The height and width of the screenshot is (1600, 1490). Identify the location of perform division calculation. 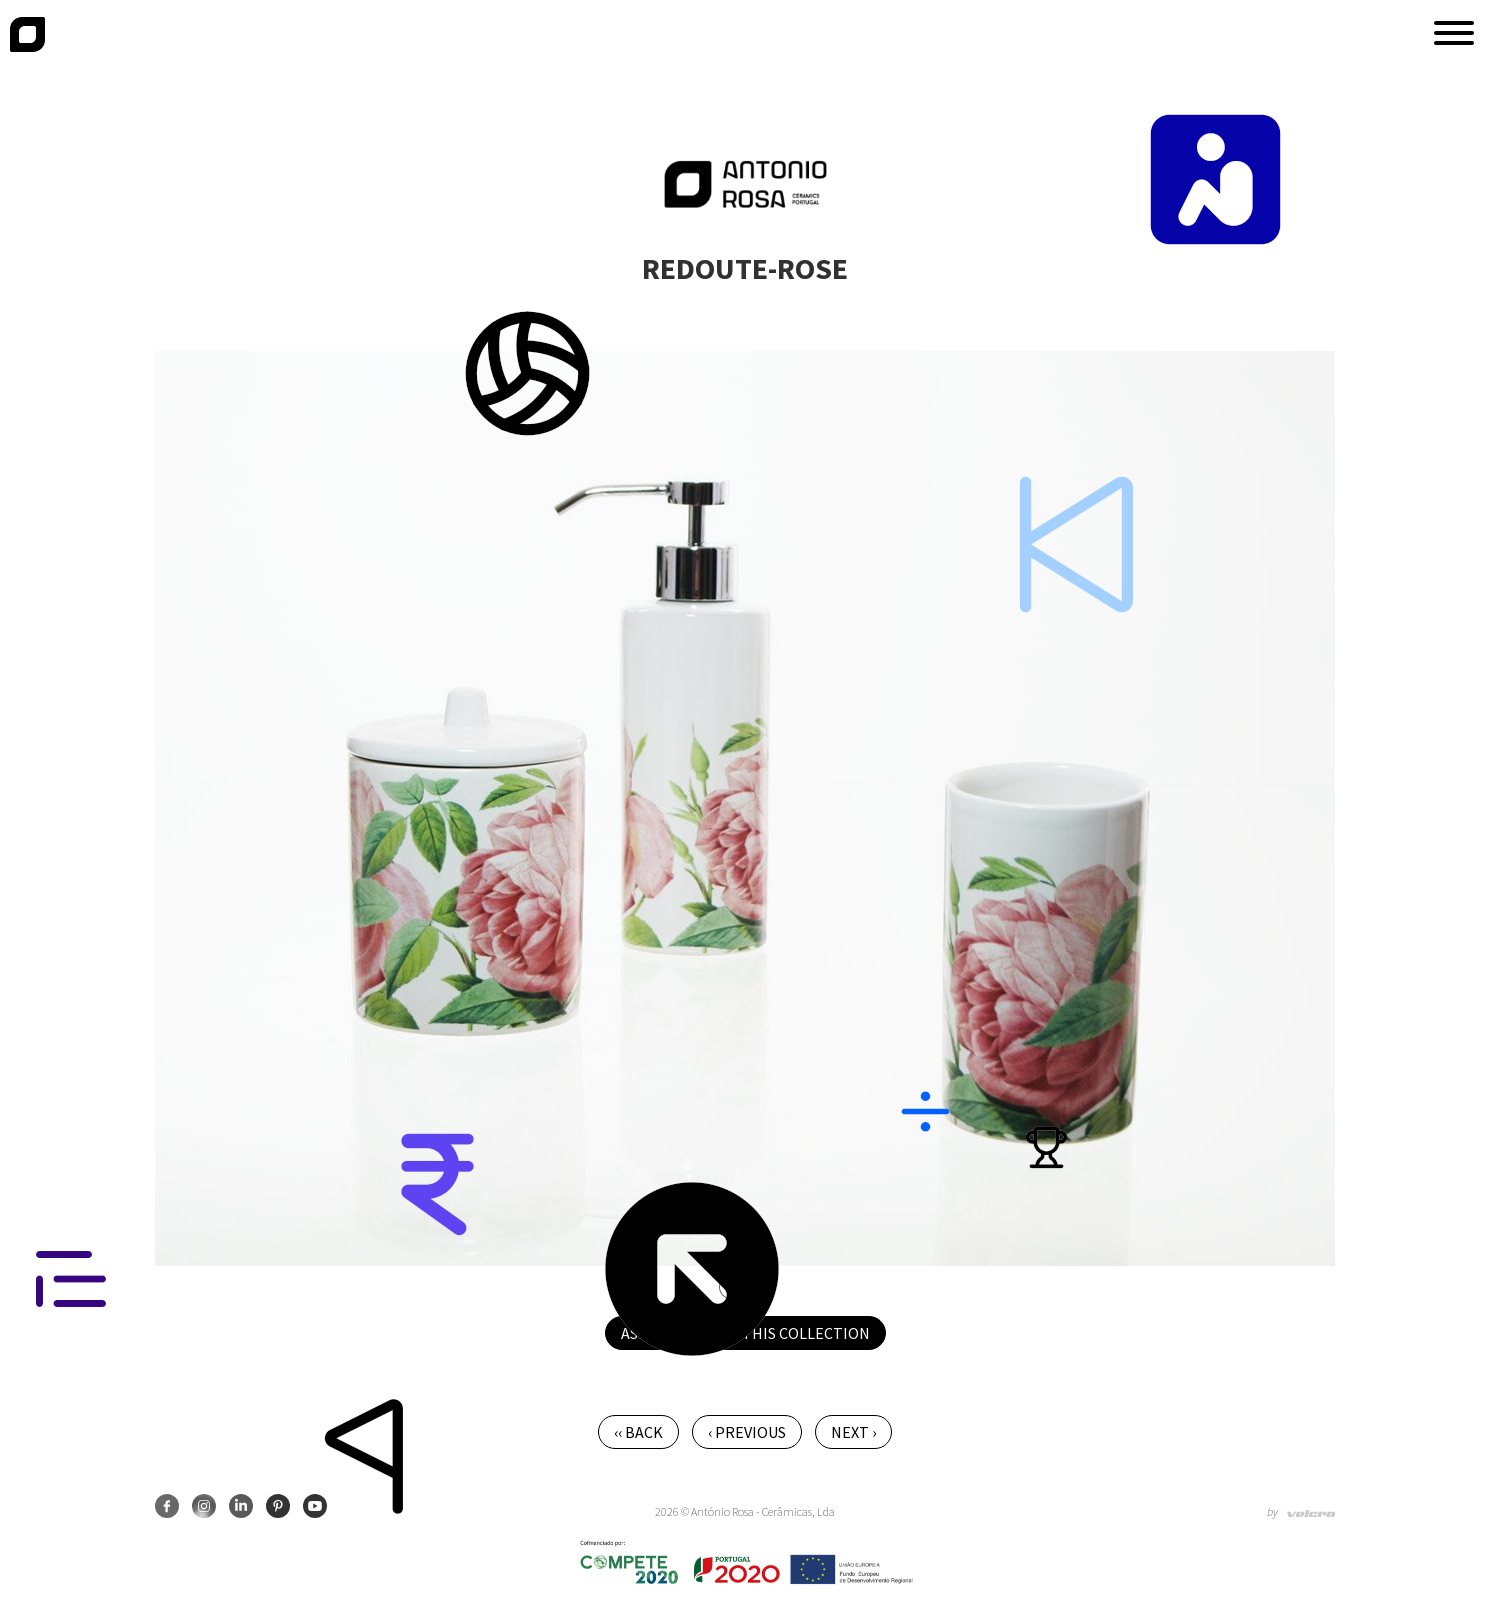
(925, 1111).